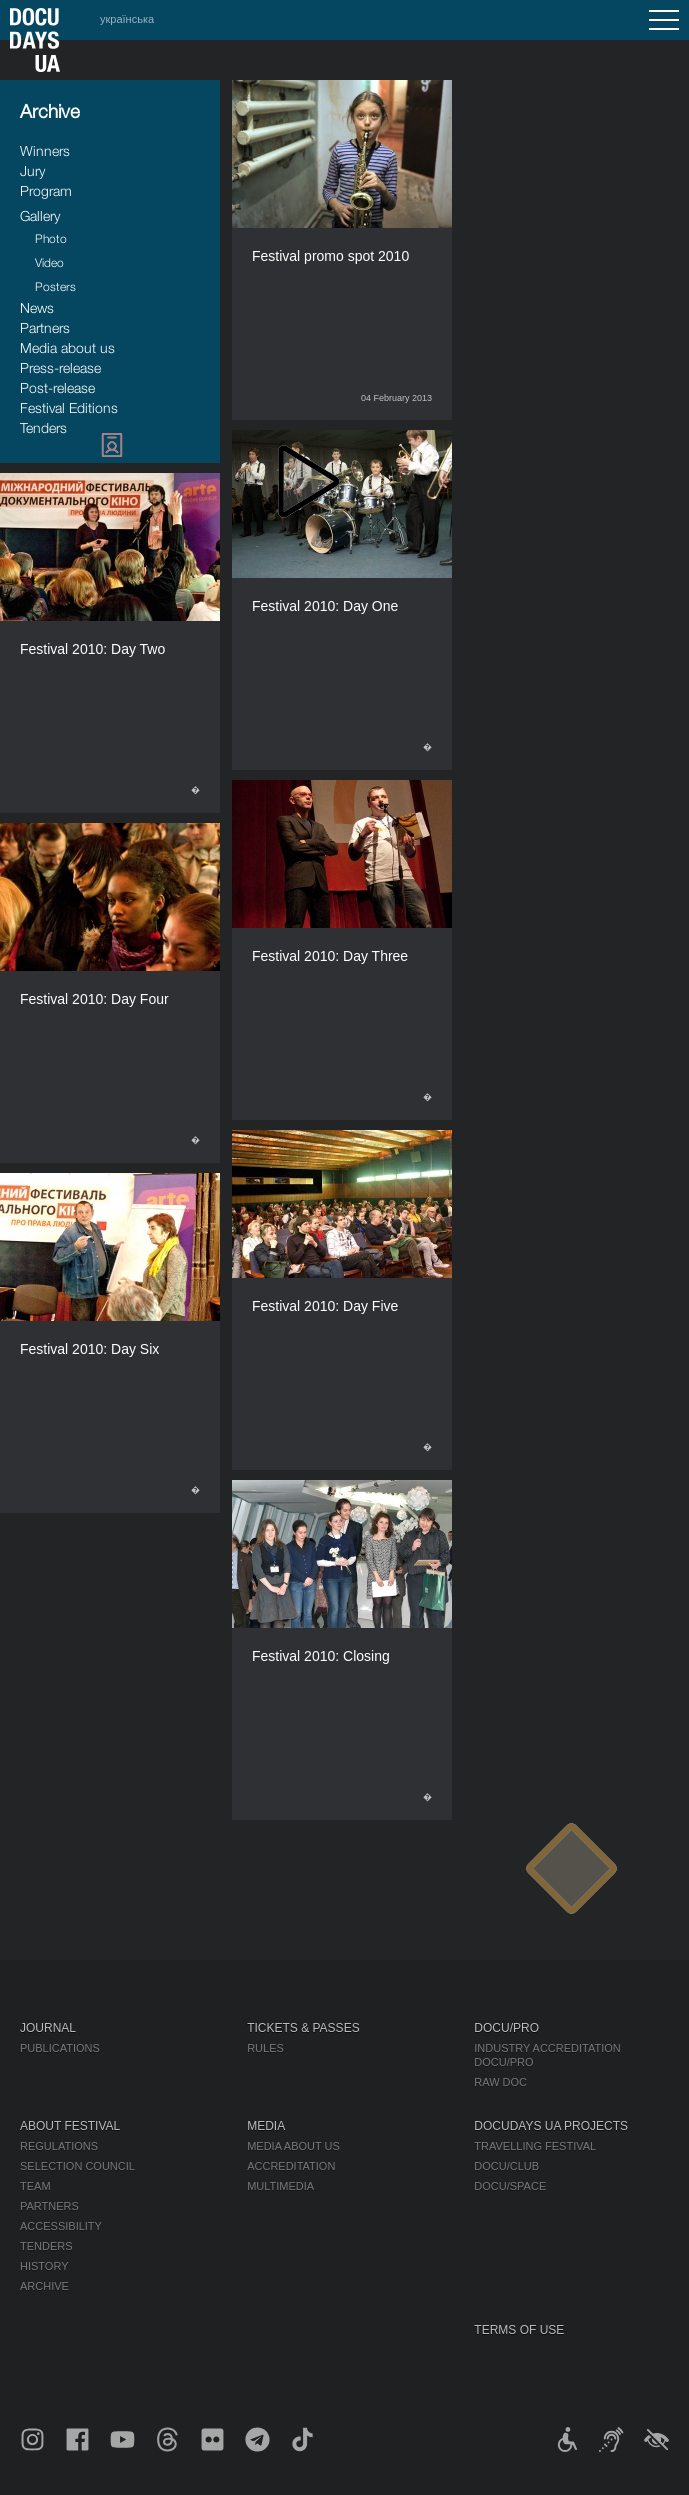 Image resolution: width=689 pixels, height=2495 pixels. What do you see at coordinates (300, 481) in the screenshot?
I see `play media or start video` at bounding box center [300, 481].